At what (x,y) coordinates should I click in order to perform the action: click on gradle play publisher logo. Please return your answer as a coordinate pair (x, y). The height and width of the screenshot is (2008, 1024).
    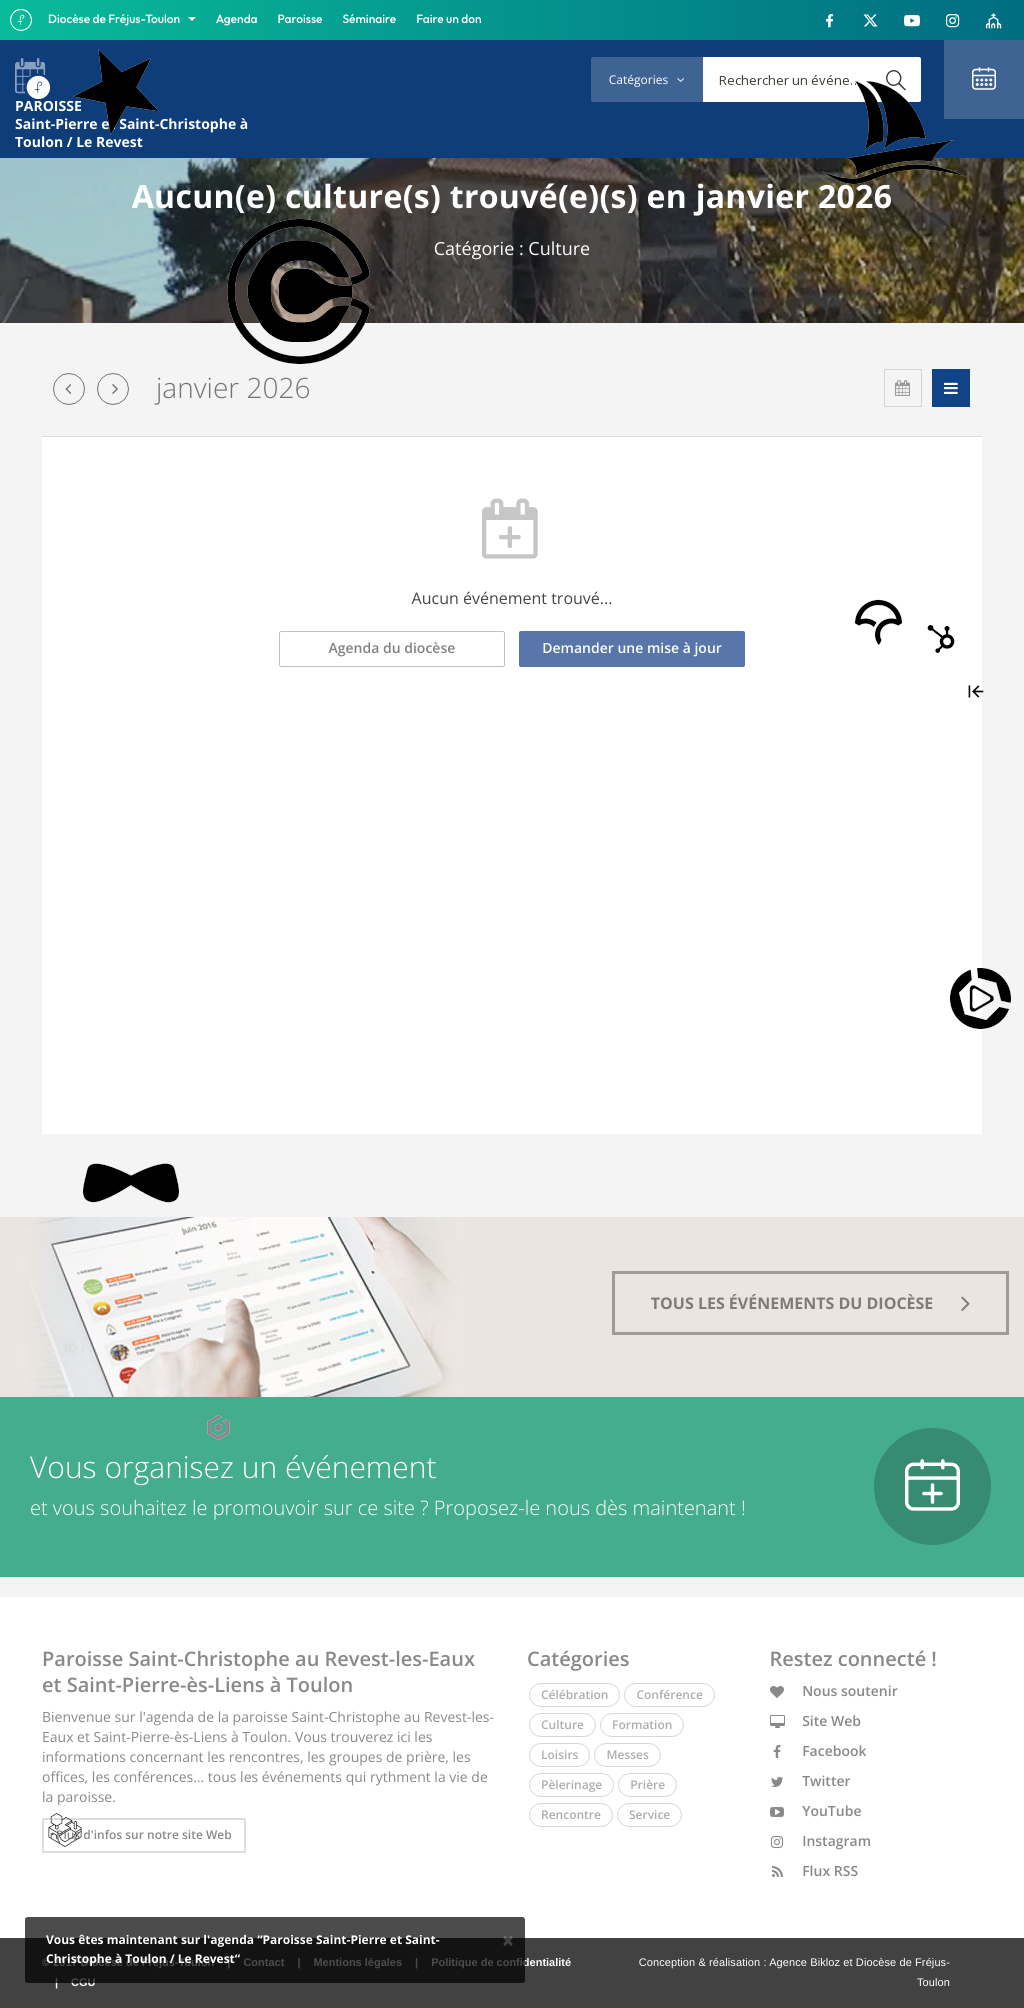
    Looking at the image, I should click on (980, 998).